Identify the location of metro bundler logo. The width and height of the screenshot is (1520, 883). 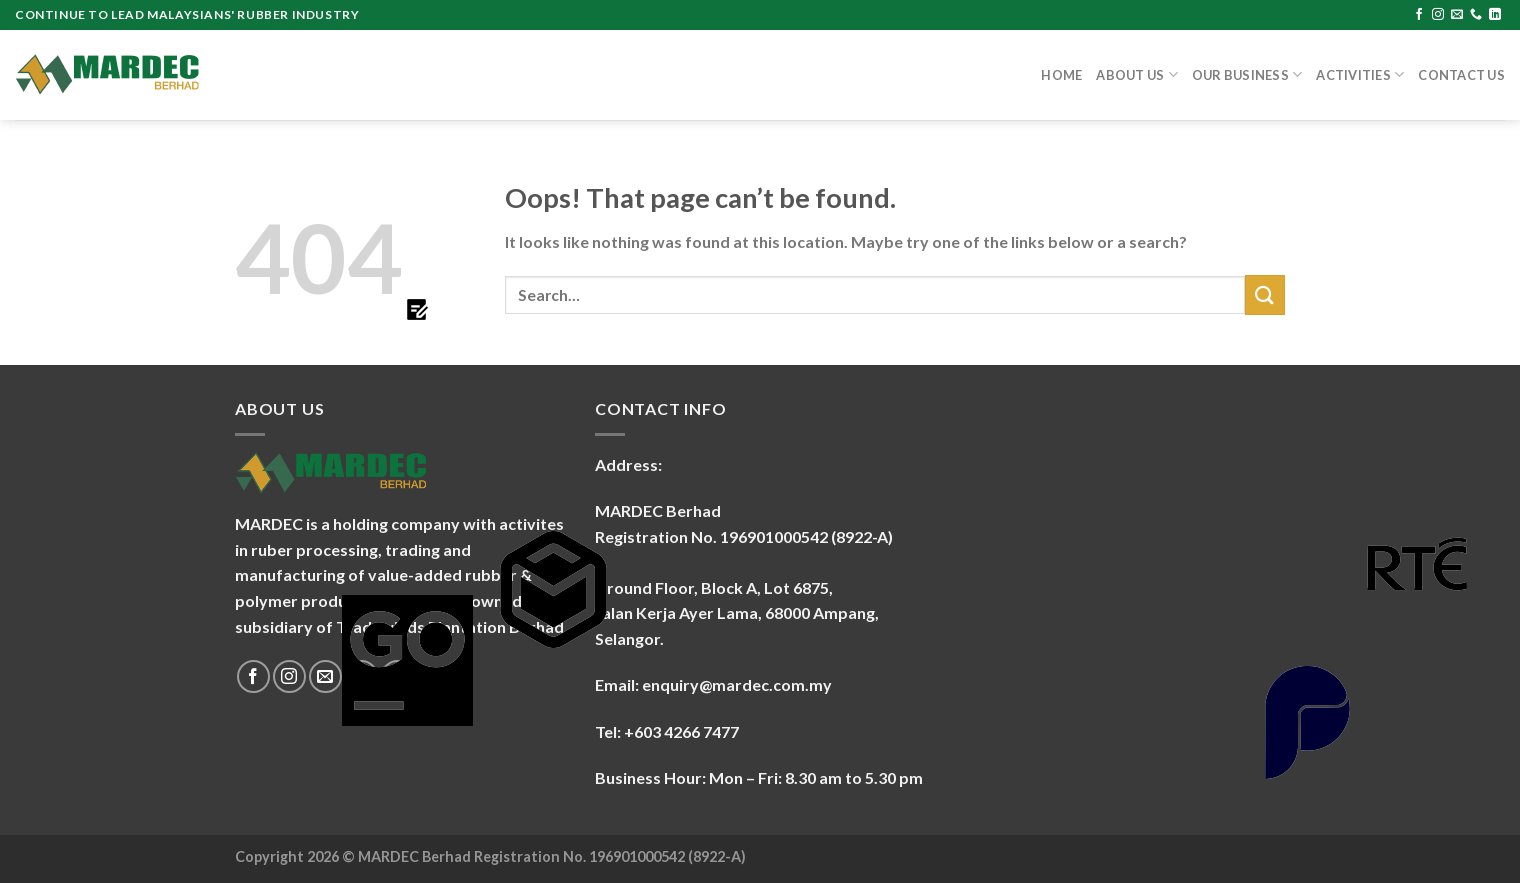
(553, 589).